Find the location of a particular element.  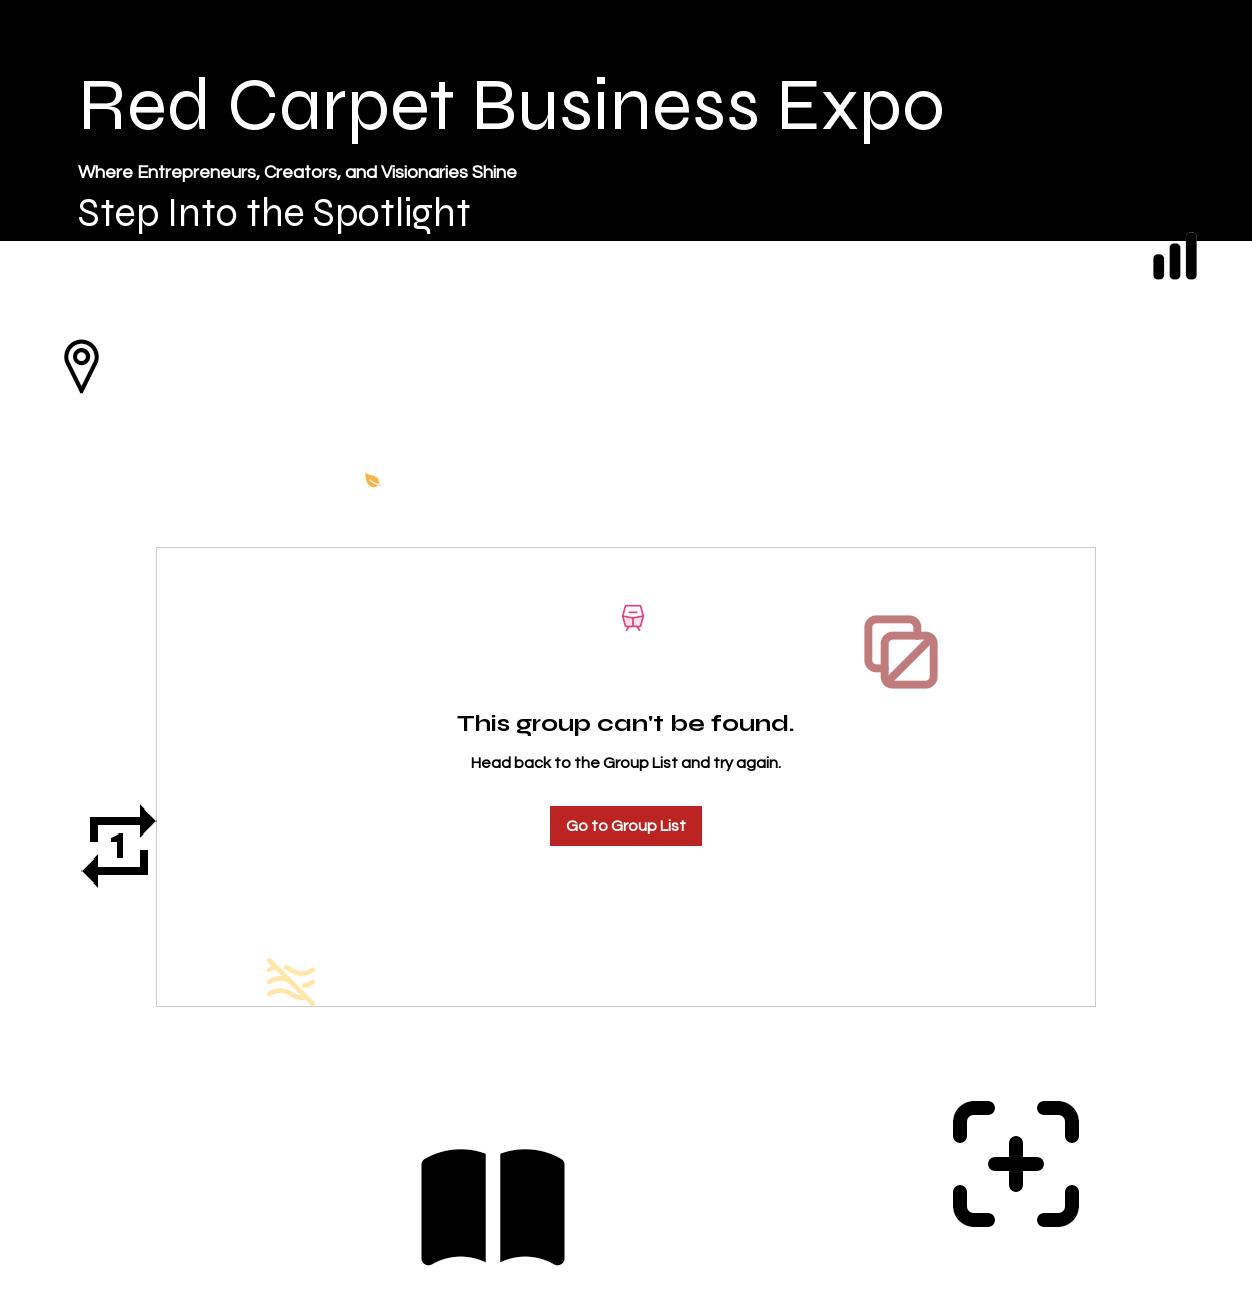

center or focus on current location is located at coordinates (1016, 1164).